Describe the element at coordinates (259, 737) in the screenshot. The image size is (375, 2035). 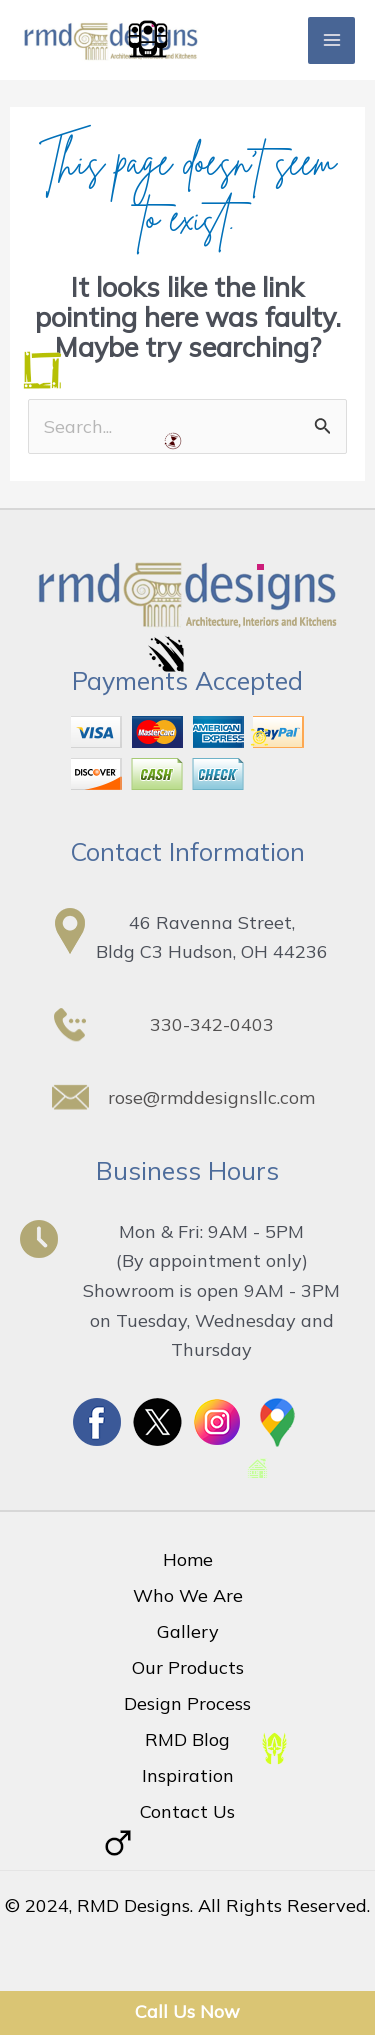
I see `tarot card: the wheel of fortune` at that location.